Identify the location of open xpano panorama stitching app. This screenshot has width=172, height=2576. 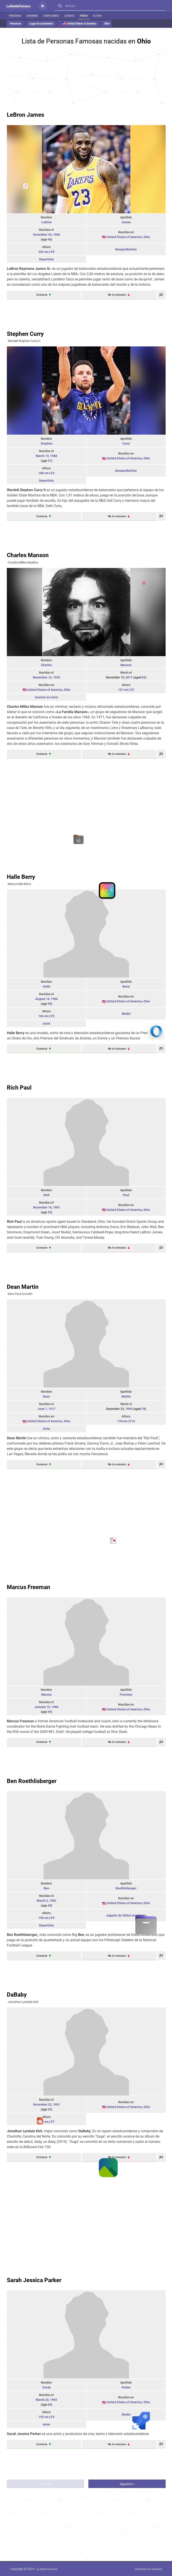
(108, 2168).